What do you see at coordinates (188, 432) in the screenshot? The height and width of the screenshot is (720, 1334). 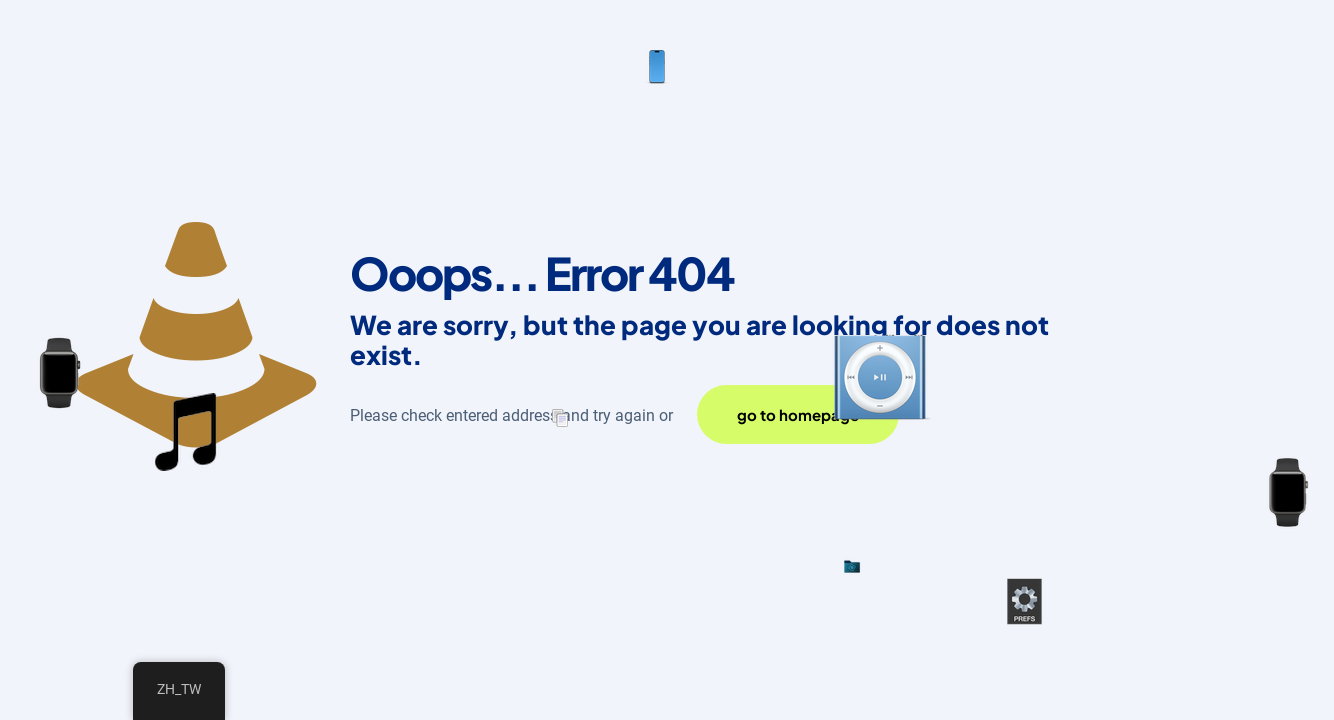 I see `access your music folder in the sidebar` at bounding box center [188, 432].